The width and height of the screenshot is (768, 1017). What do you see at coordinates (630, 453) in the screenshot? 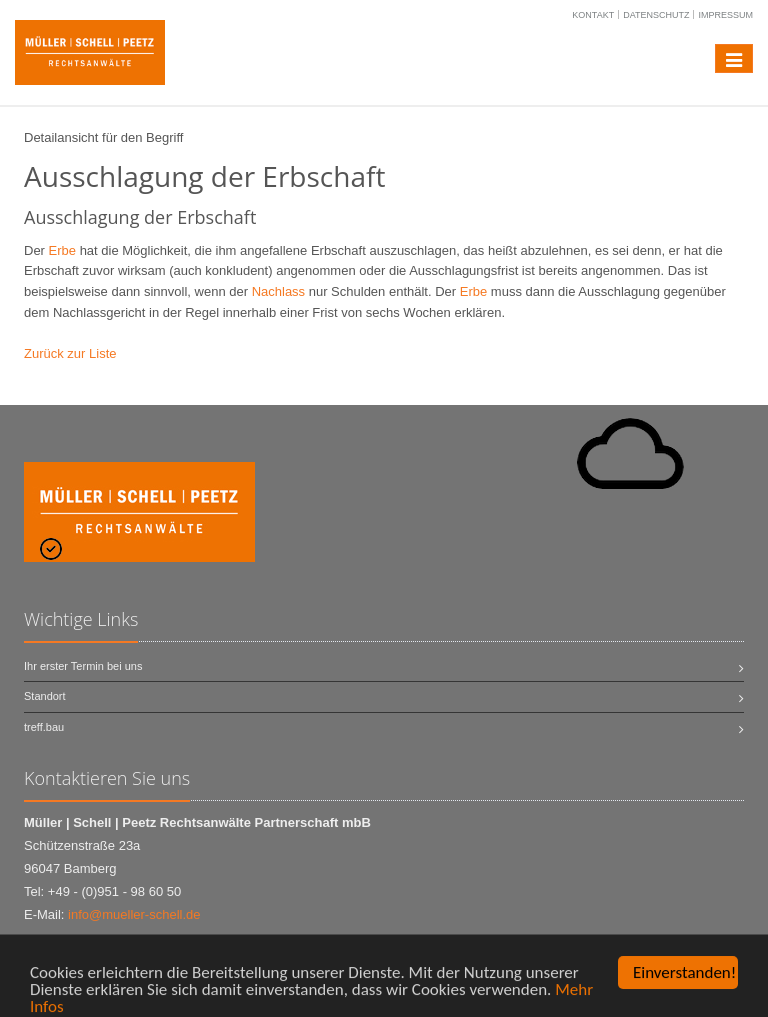
I see `cloud storage or sync status` at bounding box center [630, 453].